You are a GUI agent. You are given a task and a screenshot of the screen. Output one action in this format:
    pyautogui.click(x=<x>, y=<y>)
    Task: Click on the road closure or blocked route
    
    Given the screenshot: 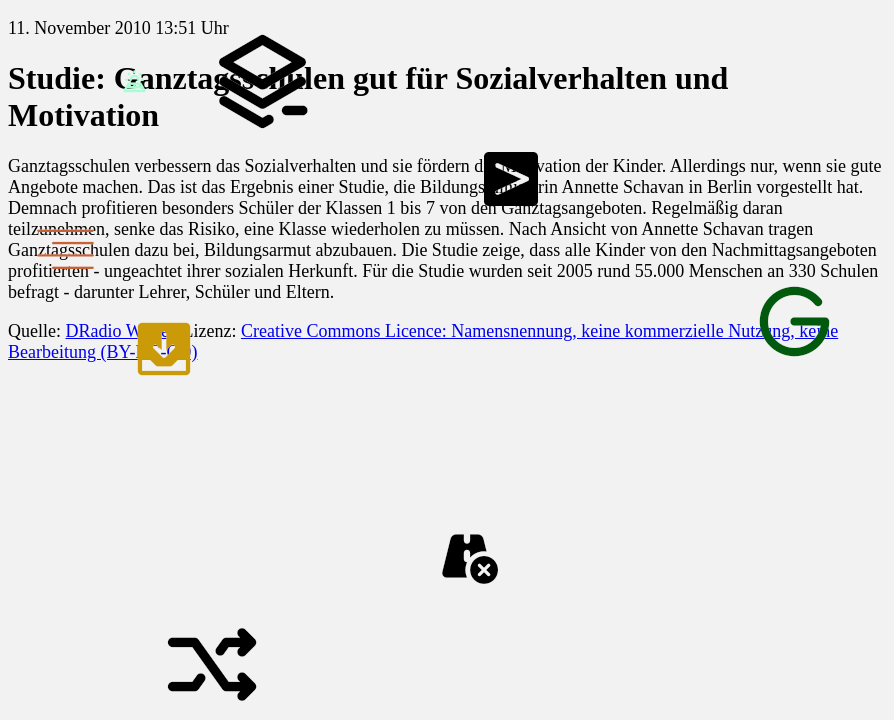 What is the action you would take?
    pyautogui.click(x=467, y=556)
    